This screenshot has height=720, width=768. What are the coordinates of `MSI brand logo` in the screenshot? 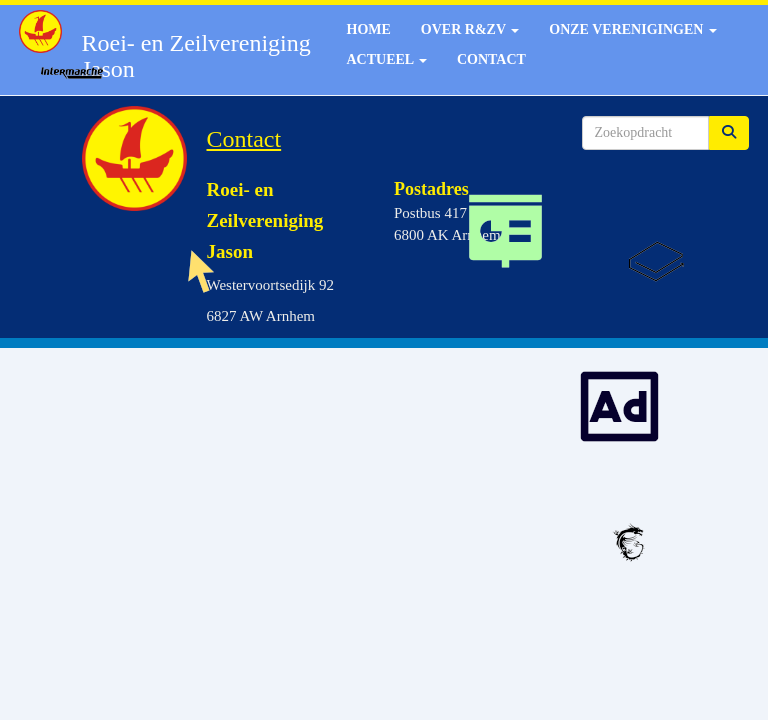 It's located at (628, 542).